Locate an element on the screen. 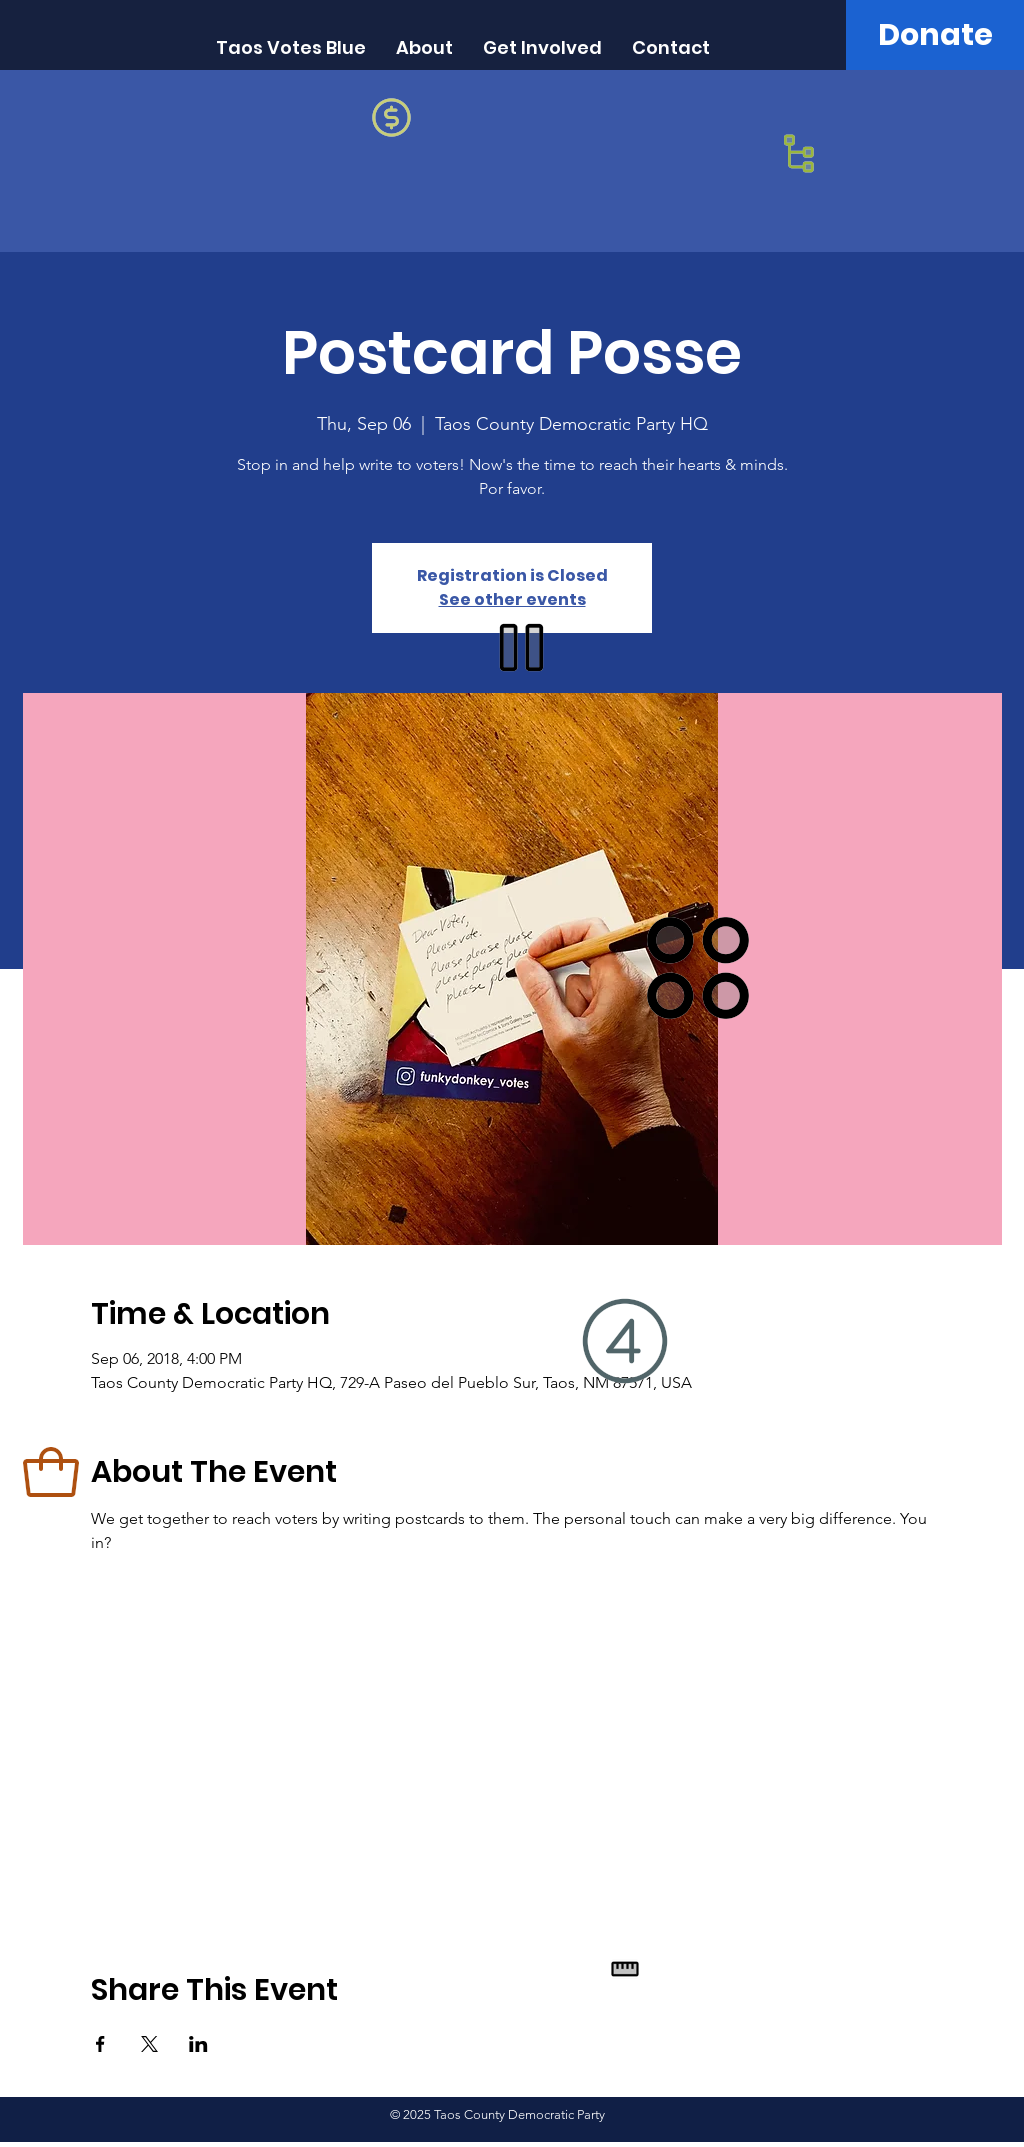 The height and width of the screenshot is (2147, 1024). view your shopping bag is located at coordinates (51, 1475).